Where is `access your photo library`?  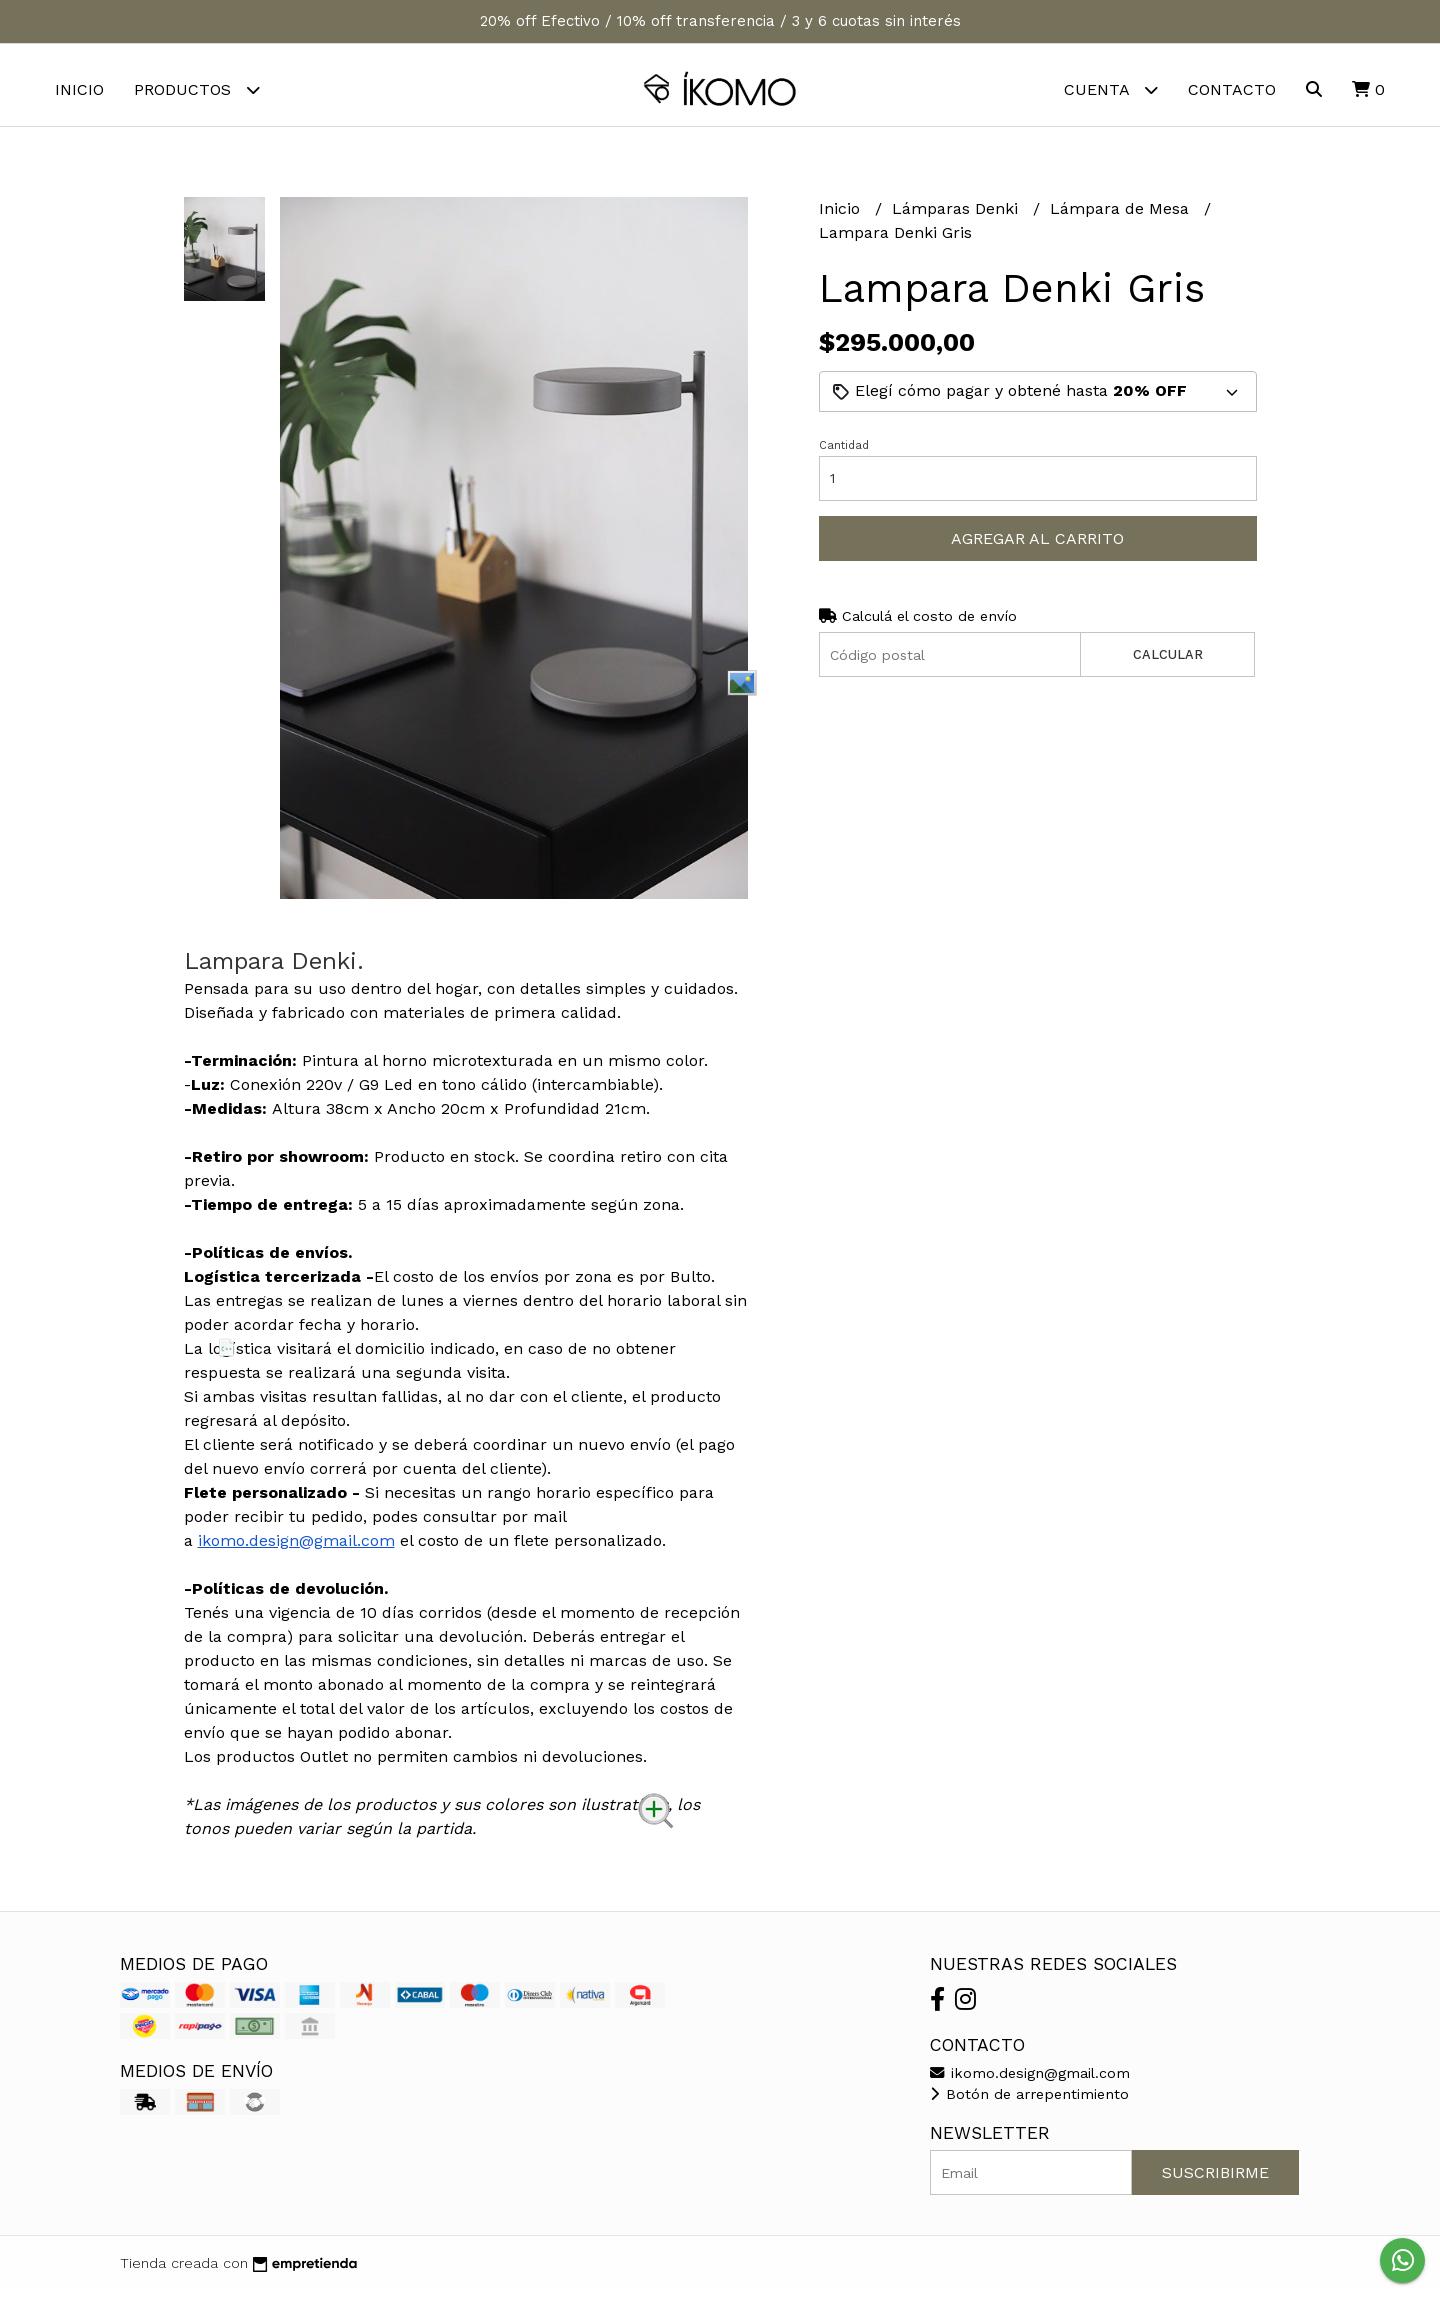 access your photo library is located at coordinates (742, 683).